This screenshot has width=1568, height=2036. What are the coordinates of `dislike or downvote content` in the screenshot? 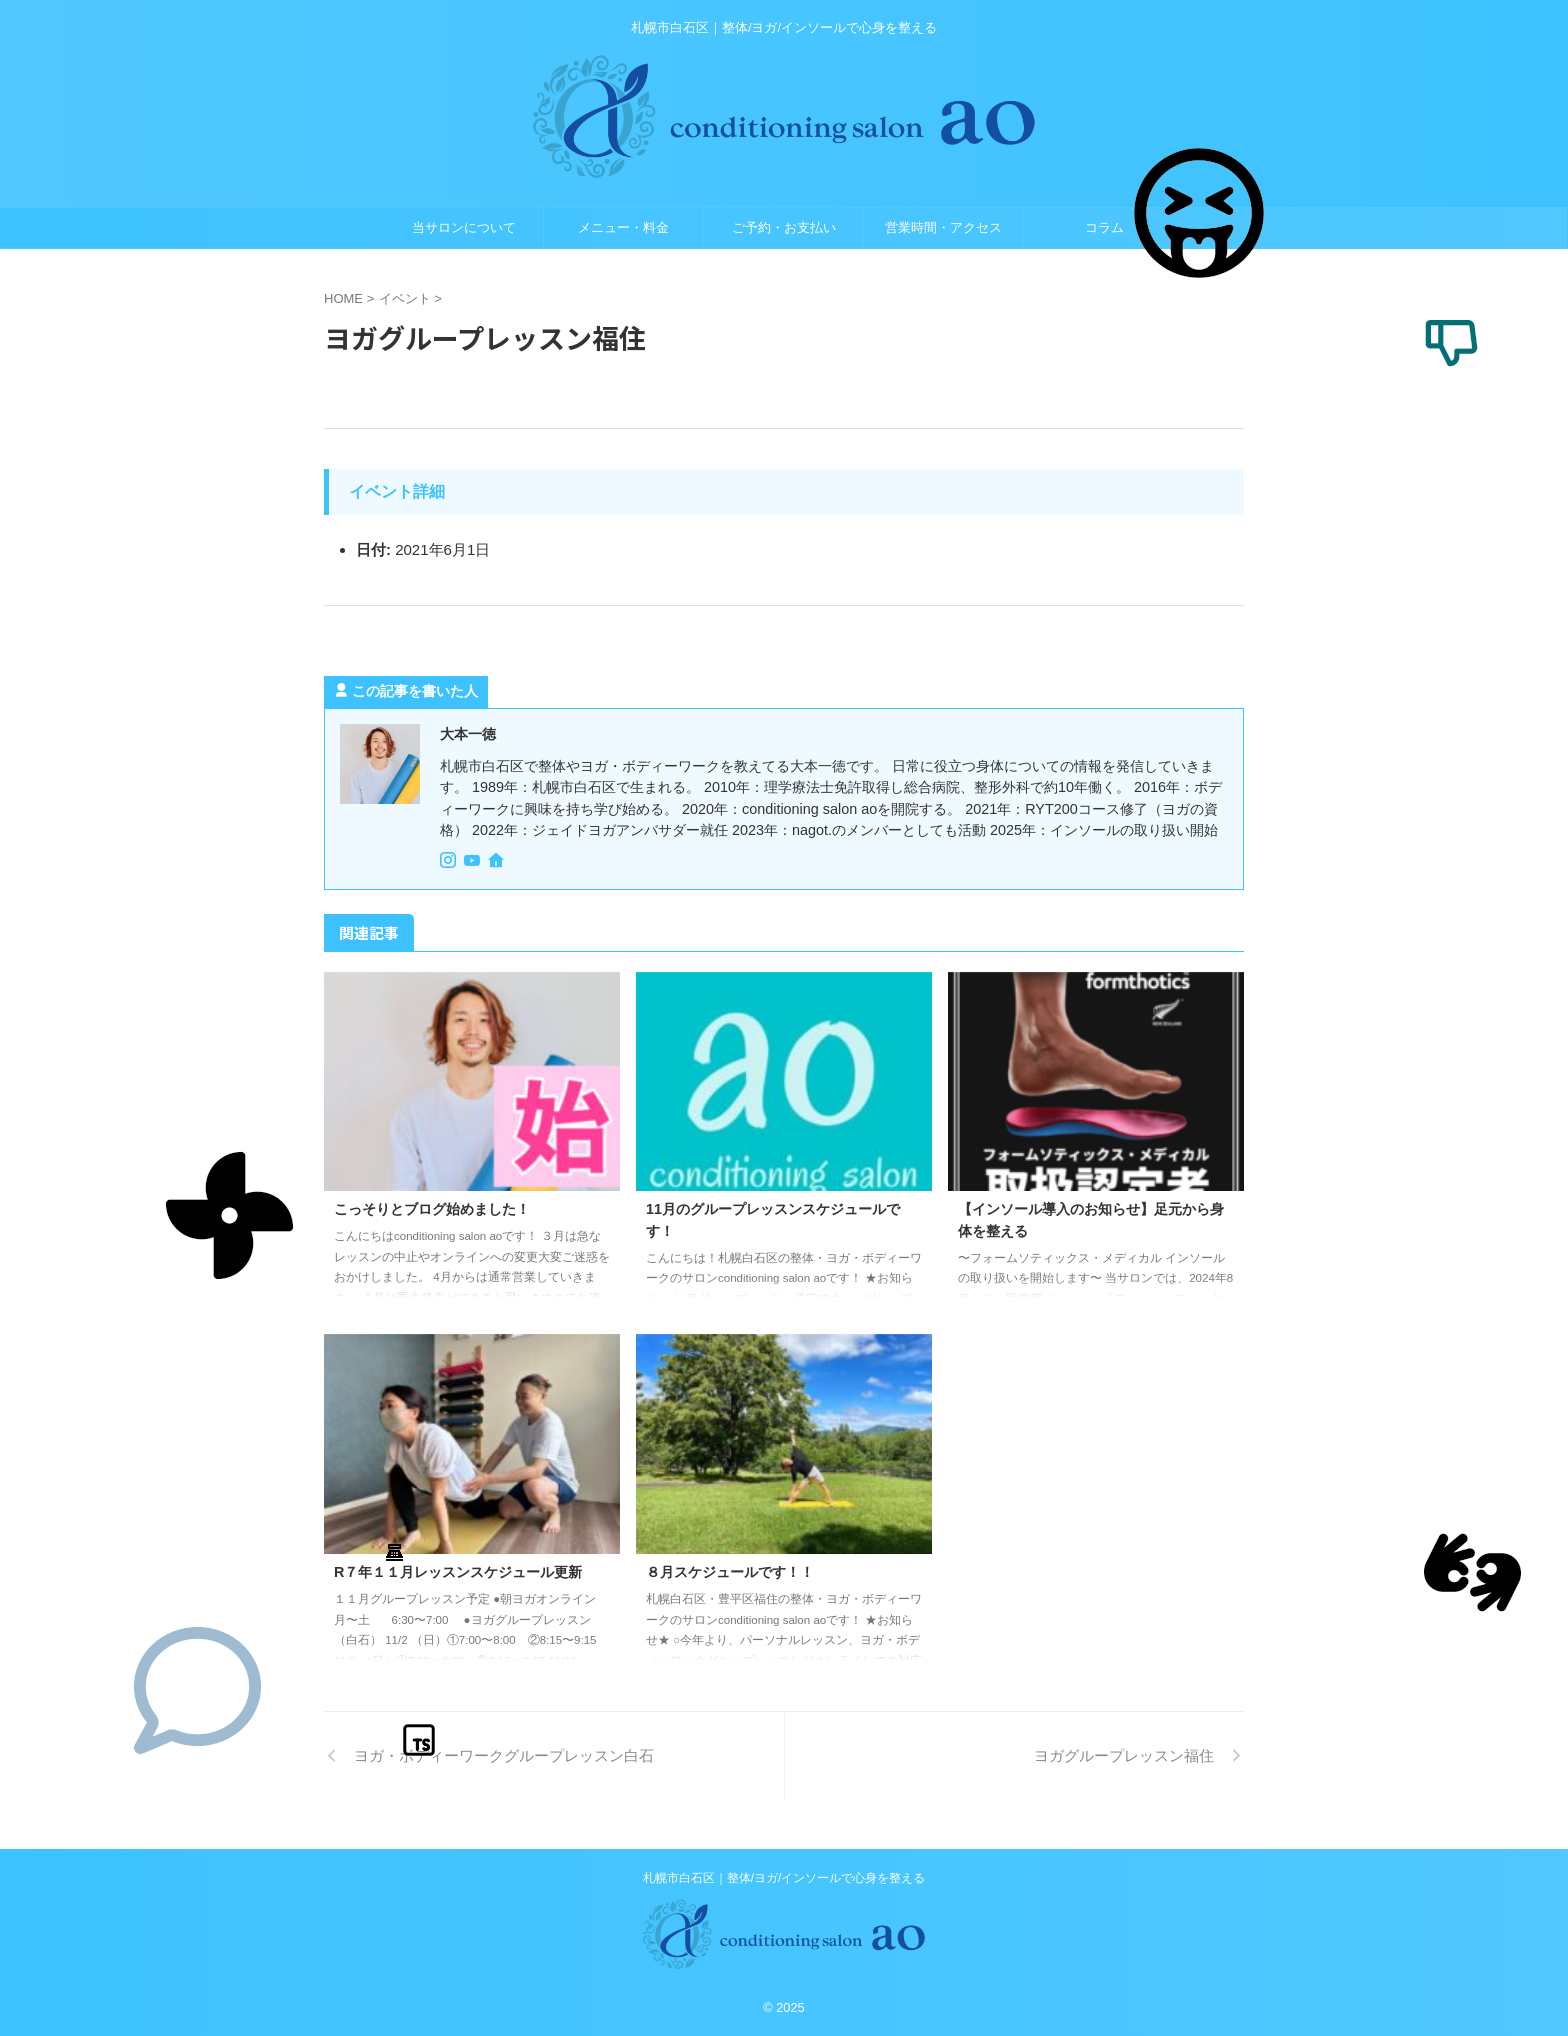 It's located at (1451, 340).